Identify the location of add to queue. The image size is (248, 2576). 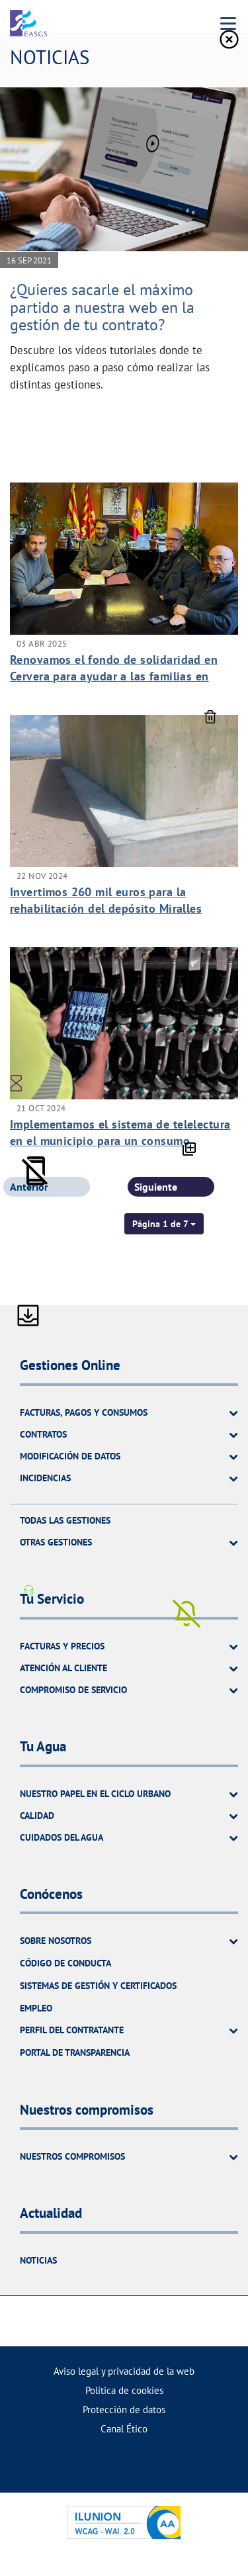
(189, 1149).